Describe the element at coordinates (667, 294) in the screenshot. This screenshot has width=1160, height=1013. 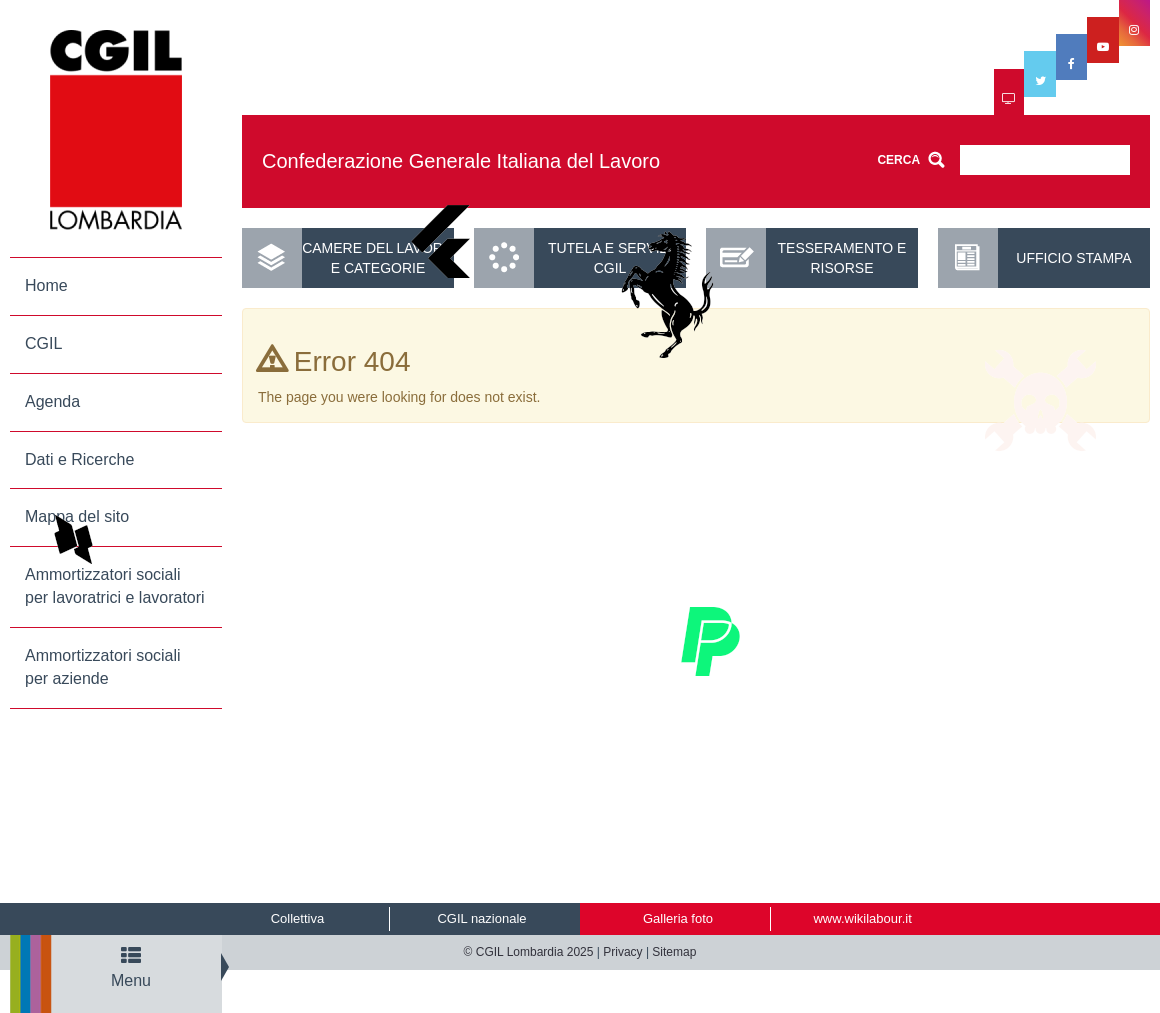
I see `Ferrari brand logo` at that location.